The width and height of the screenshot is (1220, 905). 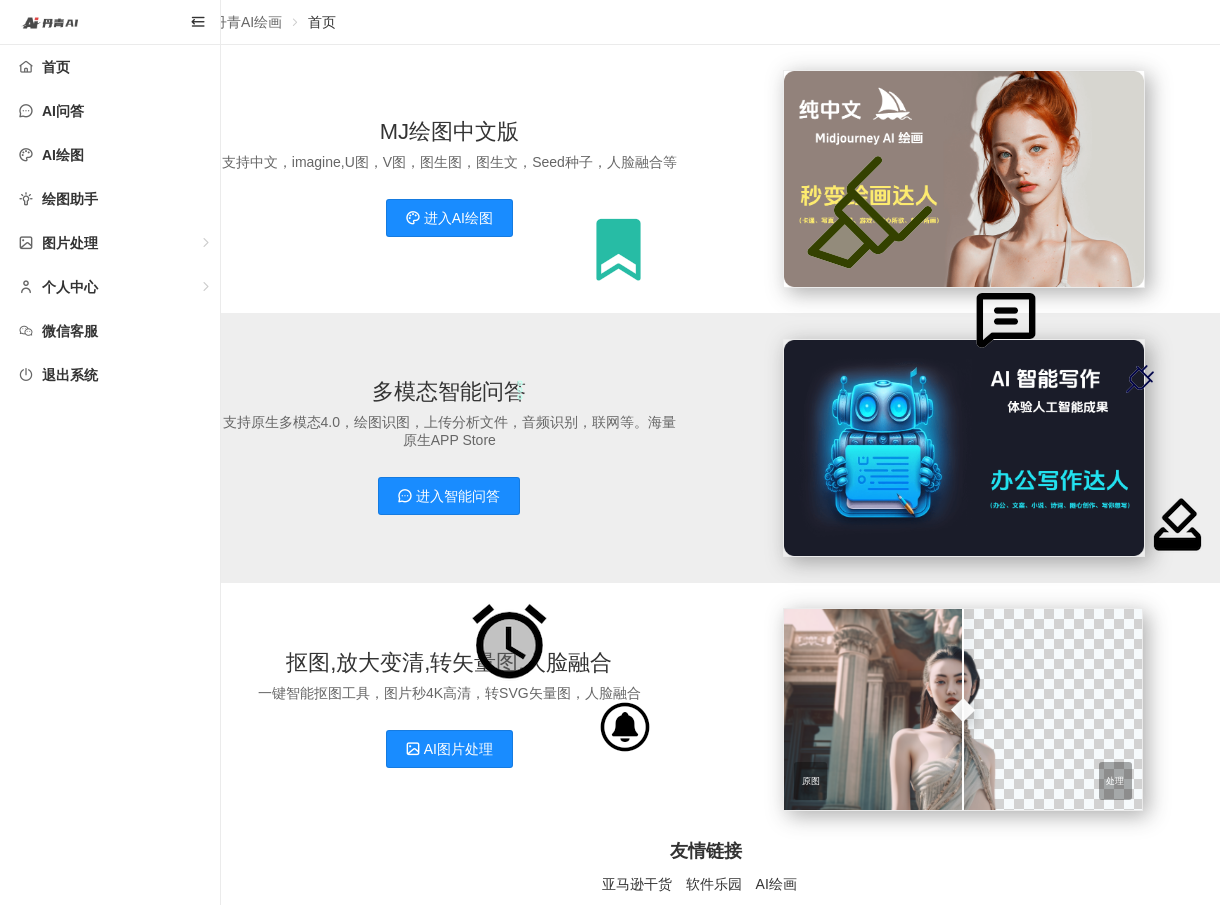 I want to click on open more options menu, so click(x=520, y=390).